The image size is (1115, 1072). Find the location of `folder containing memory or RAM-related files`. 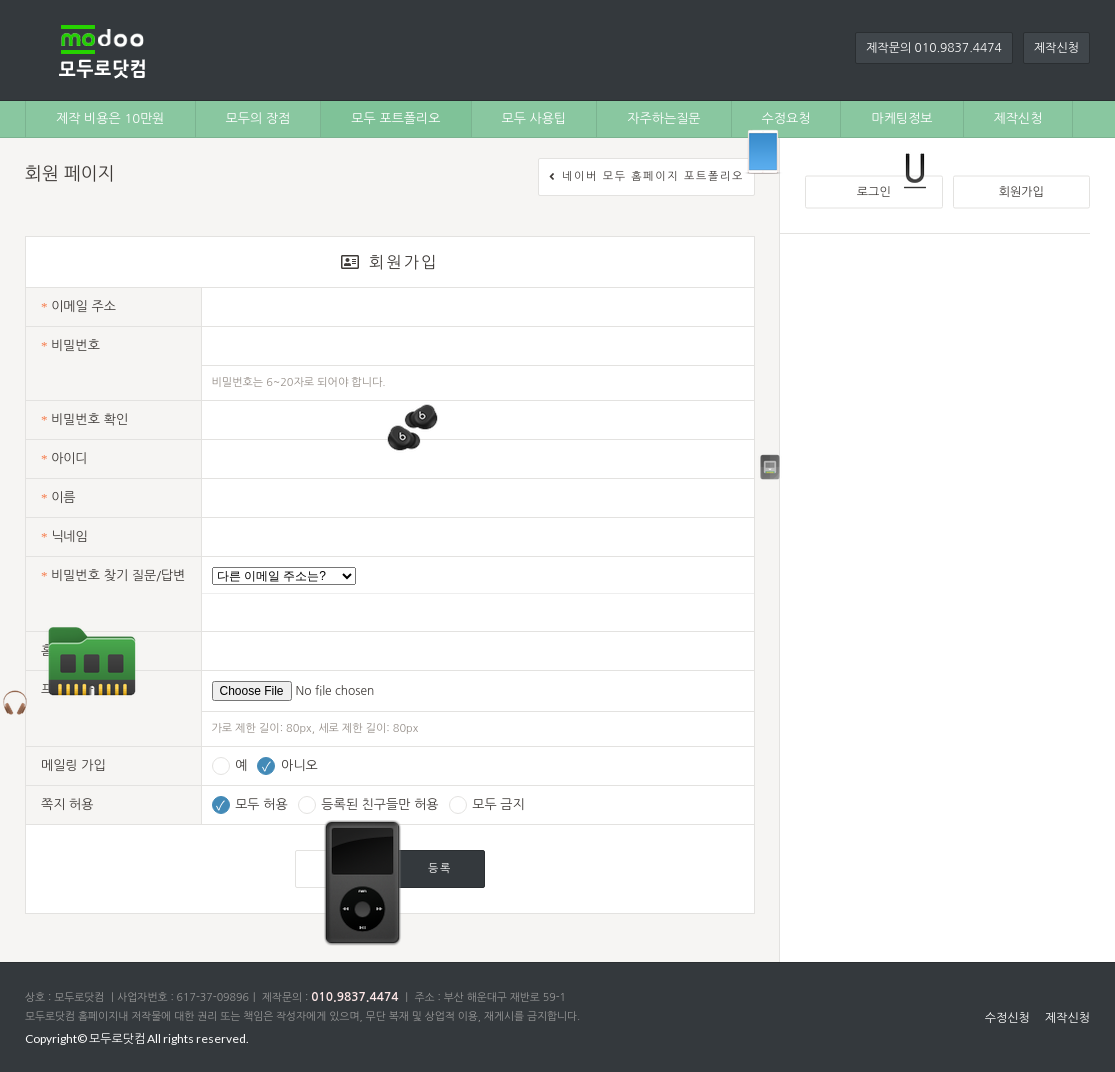

folder containing memory or RAM-related files is located at coordinates (91, 663).